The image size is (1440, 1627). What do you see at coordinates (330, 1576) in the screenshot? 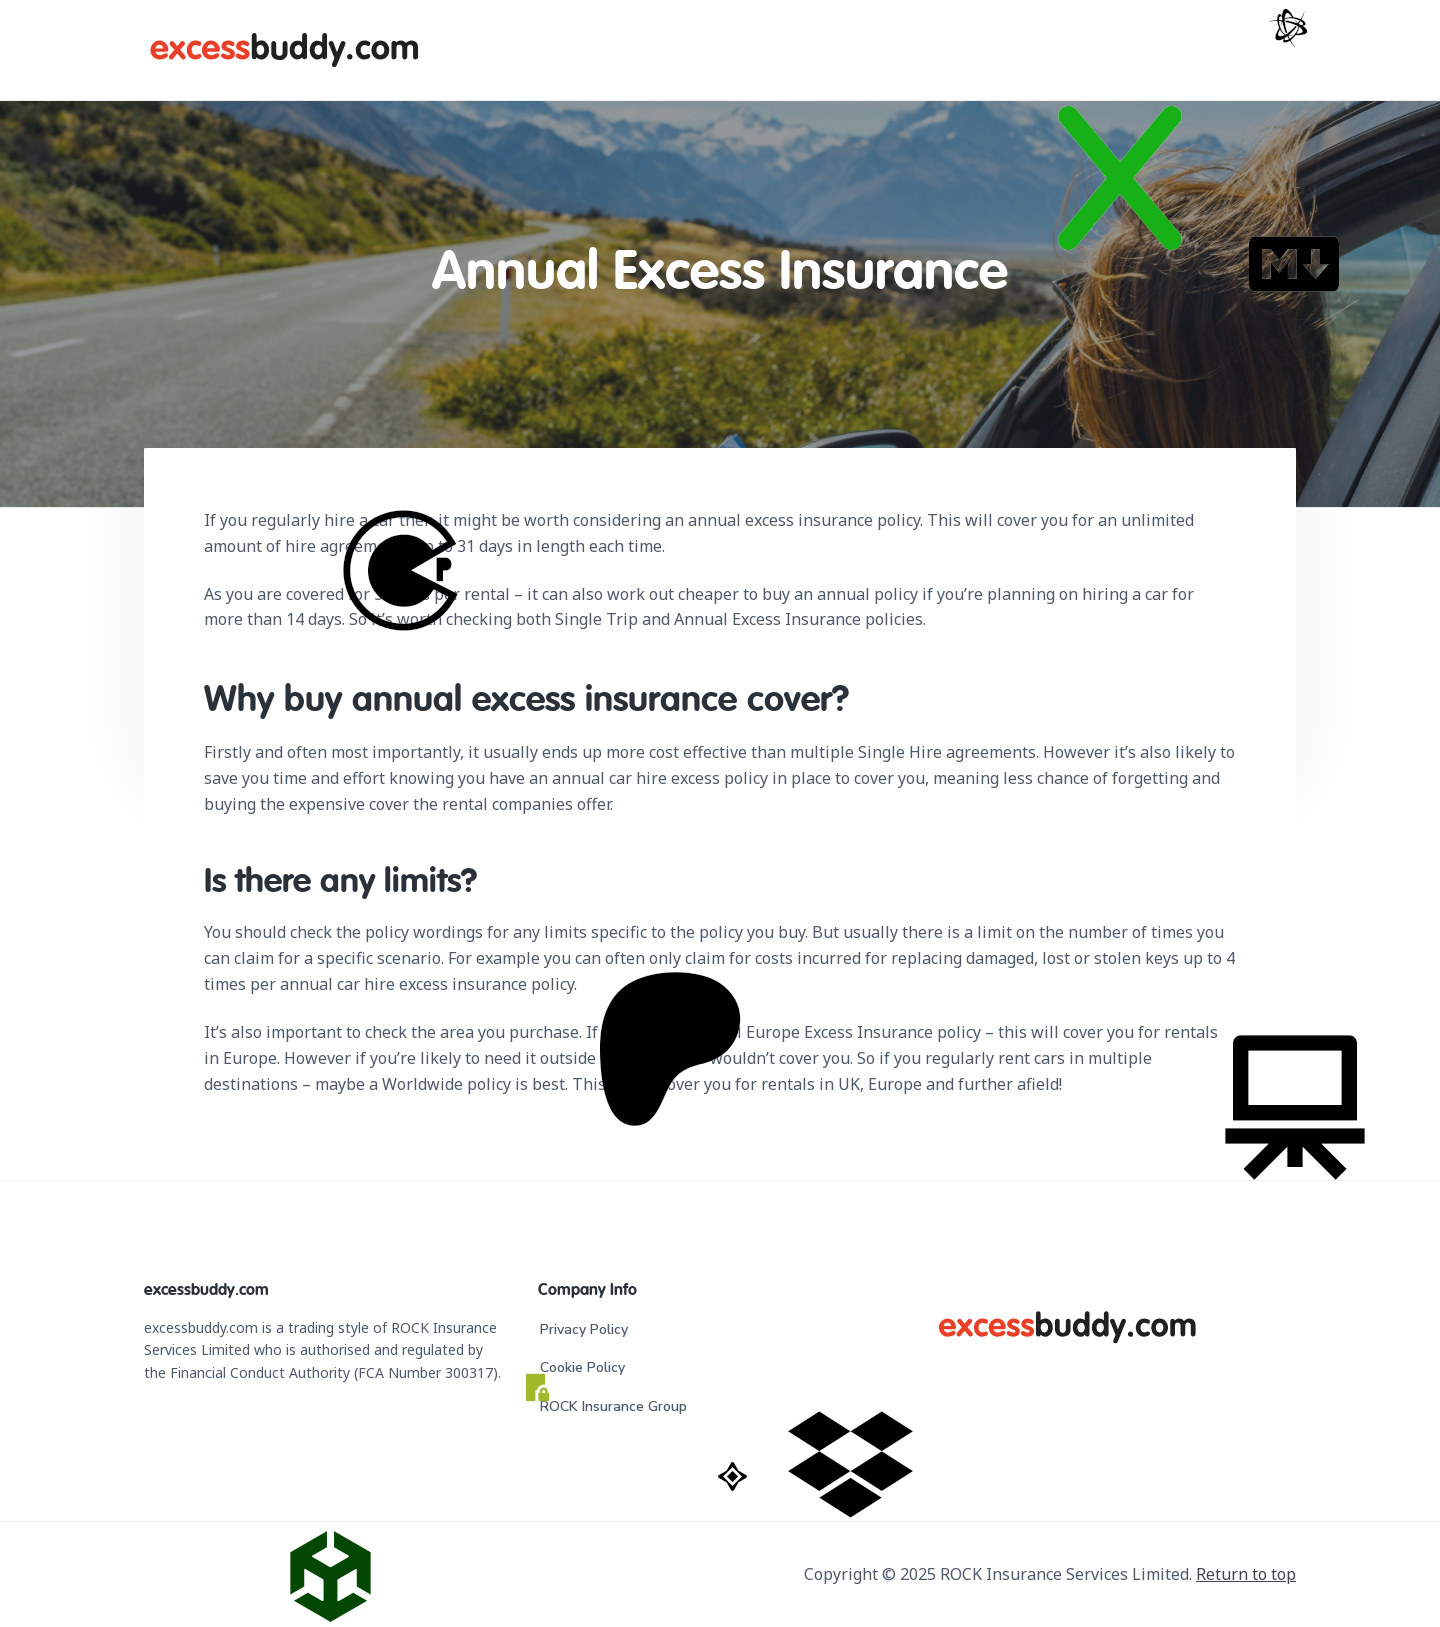
I see `unity game engine logo` at bounding box center [330, 1576].